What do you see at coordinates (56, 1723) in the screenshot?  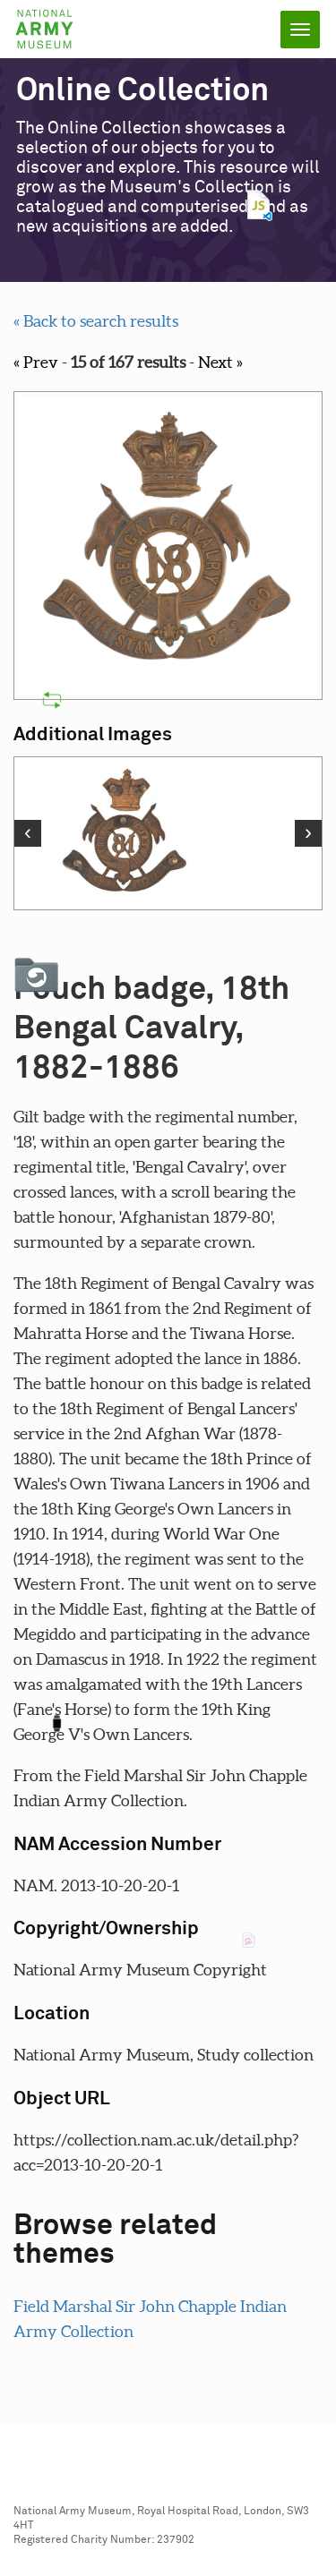 I see `apple watch device icon` at bounding box center [56, 1723].